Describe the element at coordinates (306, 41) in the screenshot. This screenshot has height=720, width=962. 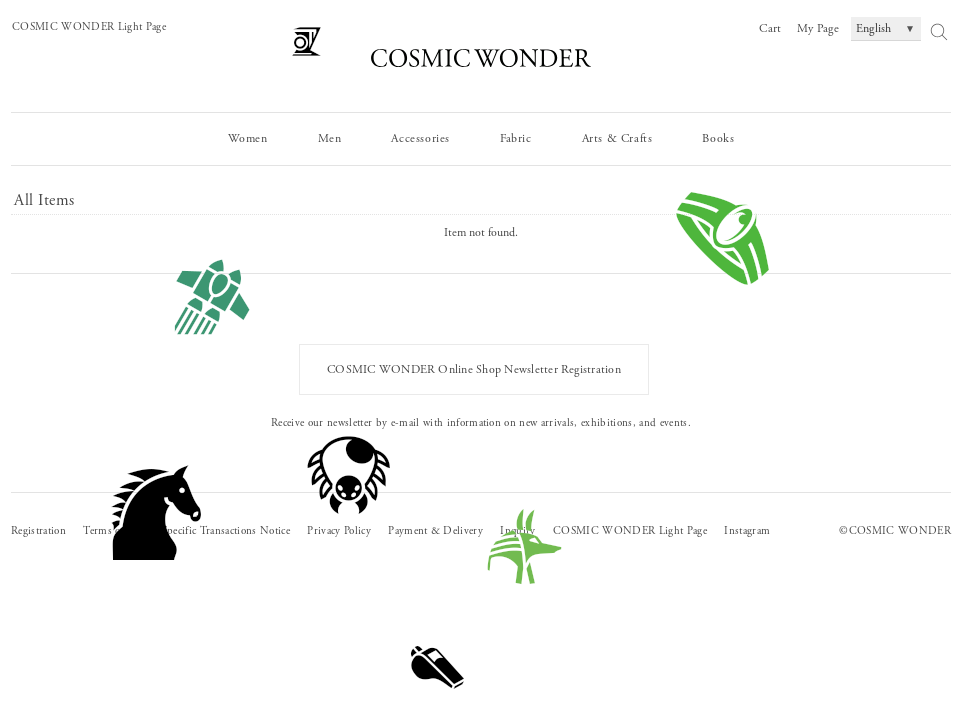
I see `abstract game element or power-up` at that location.